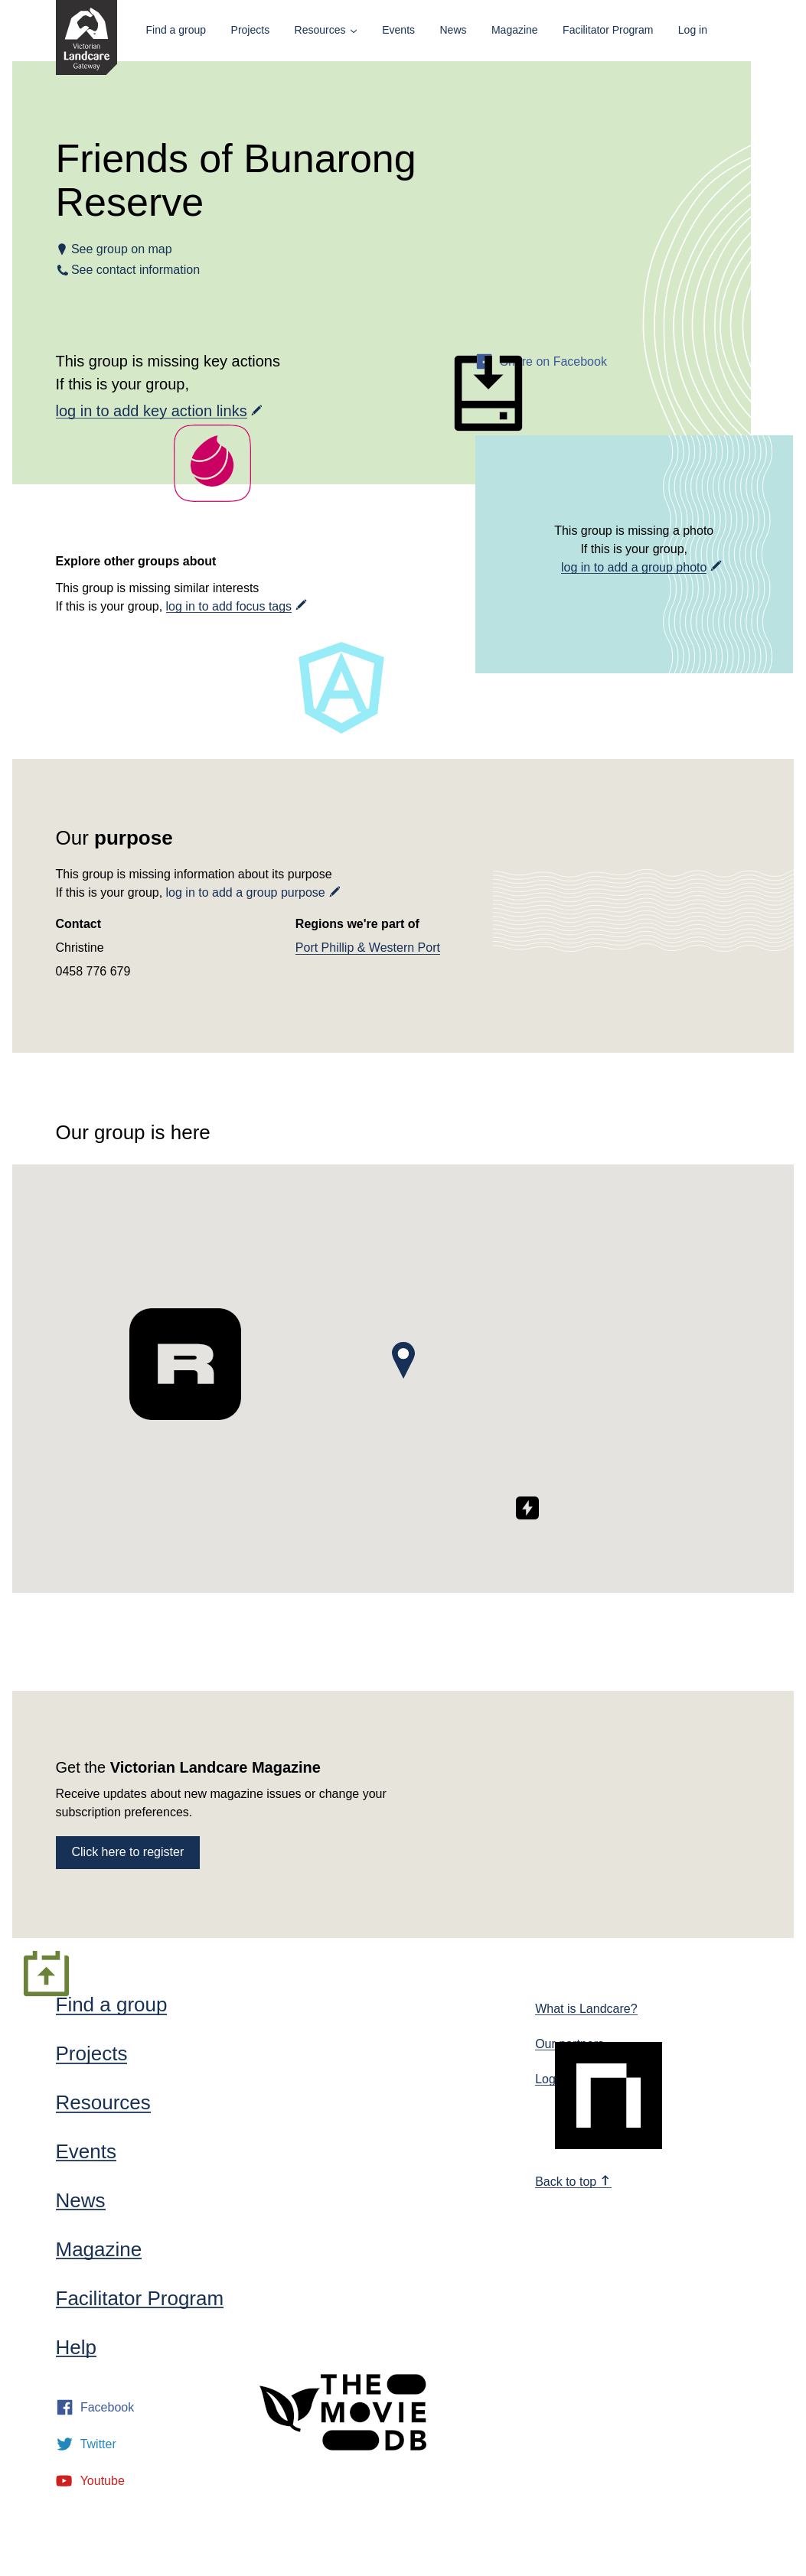 Image resolution: width=806 pixels, height=2576 pixels. I want to click on open the rarible NFT marketplace app, so click(185, 1364).